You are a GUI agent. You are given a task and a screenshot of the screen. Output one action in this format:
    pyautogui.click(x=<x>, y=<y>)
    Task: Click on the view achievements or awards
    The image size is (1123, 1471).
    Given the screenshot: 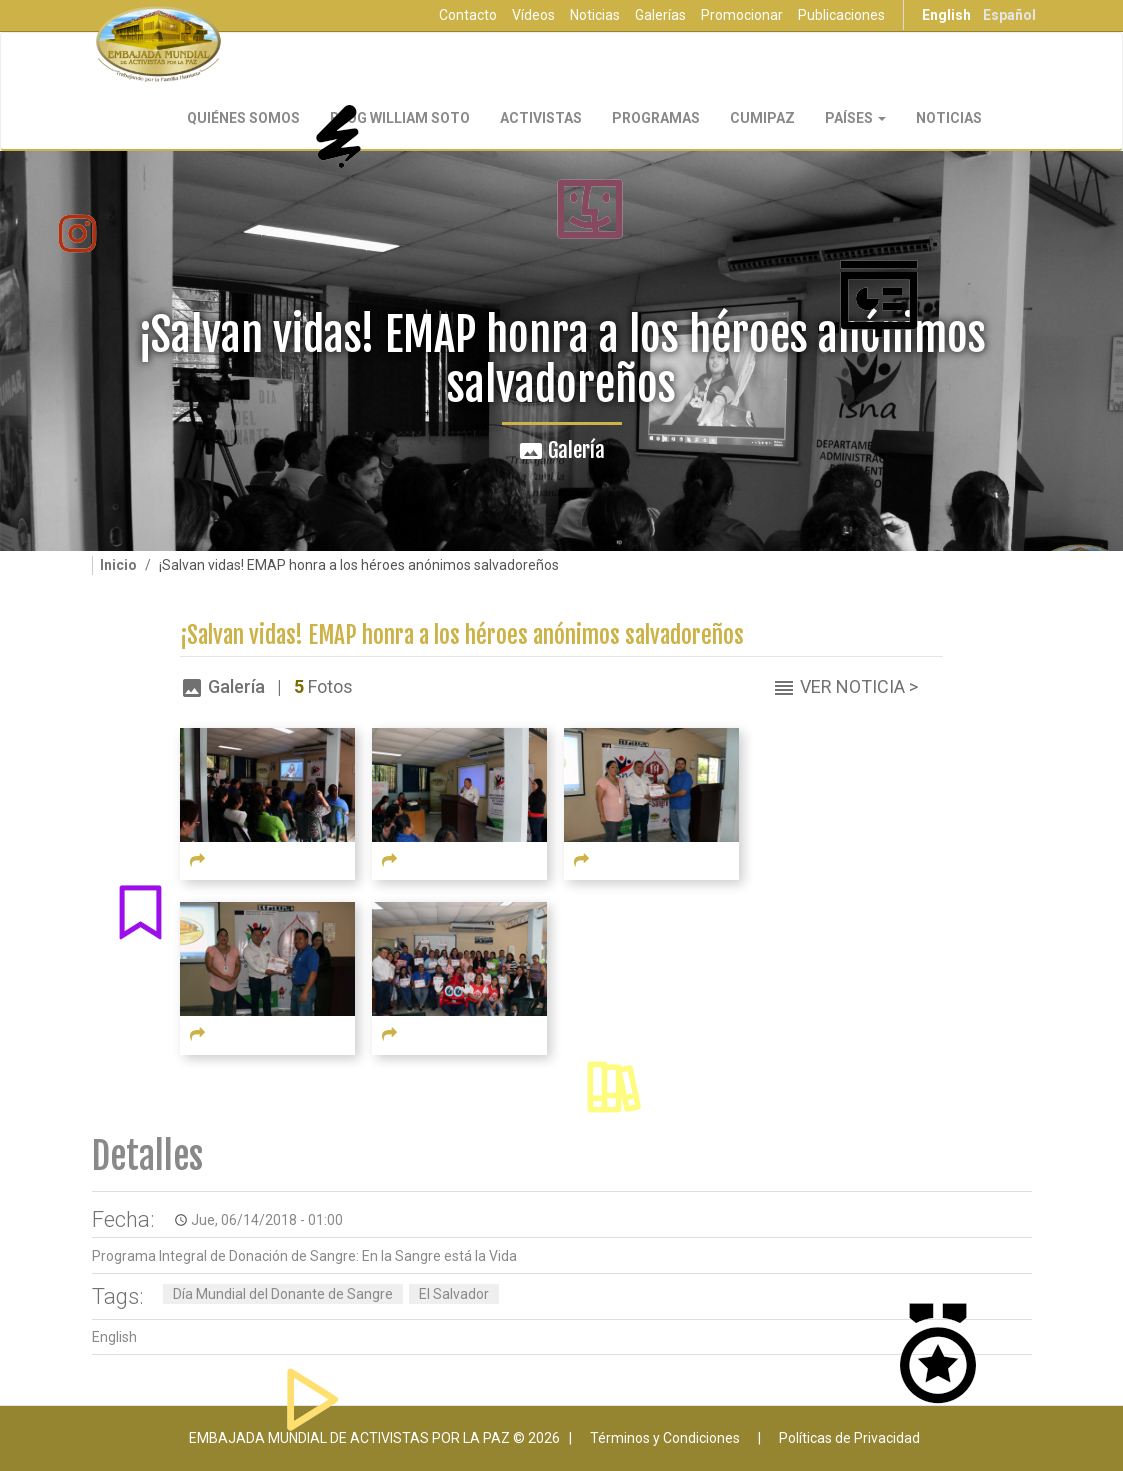 What is the action you would take?
    pyautogui.click(x=938, y=1351)
    